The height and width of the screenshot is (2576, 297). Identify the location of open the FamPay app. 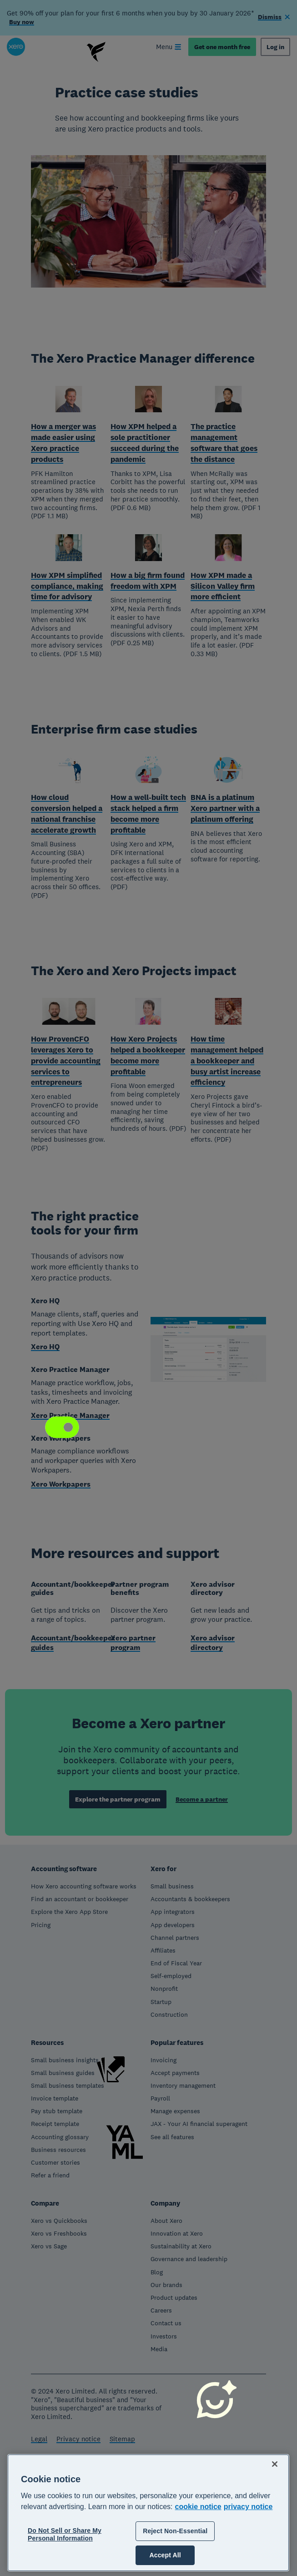
(96, 52).